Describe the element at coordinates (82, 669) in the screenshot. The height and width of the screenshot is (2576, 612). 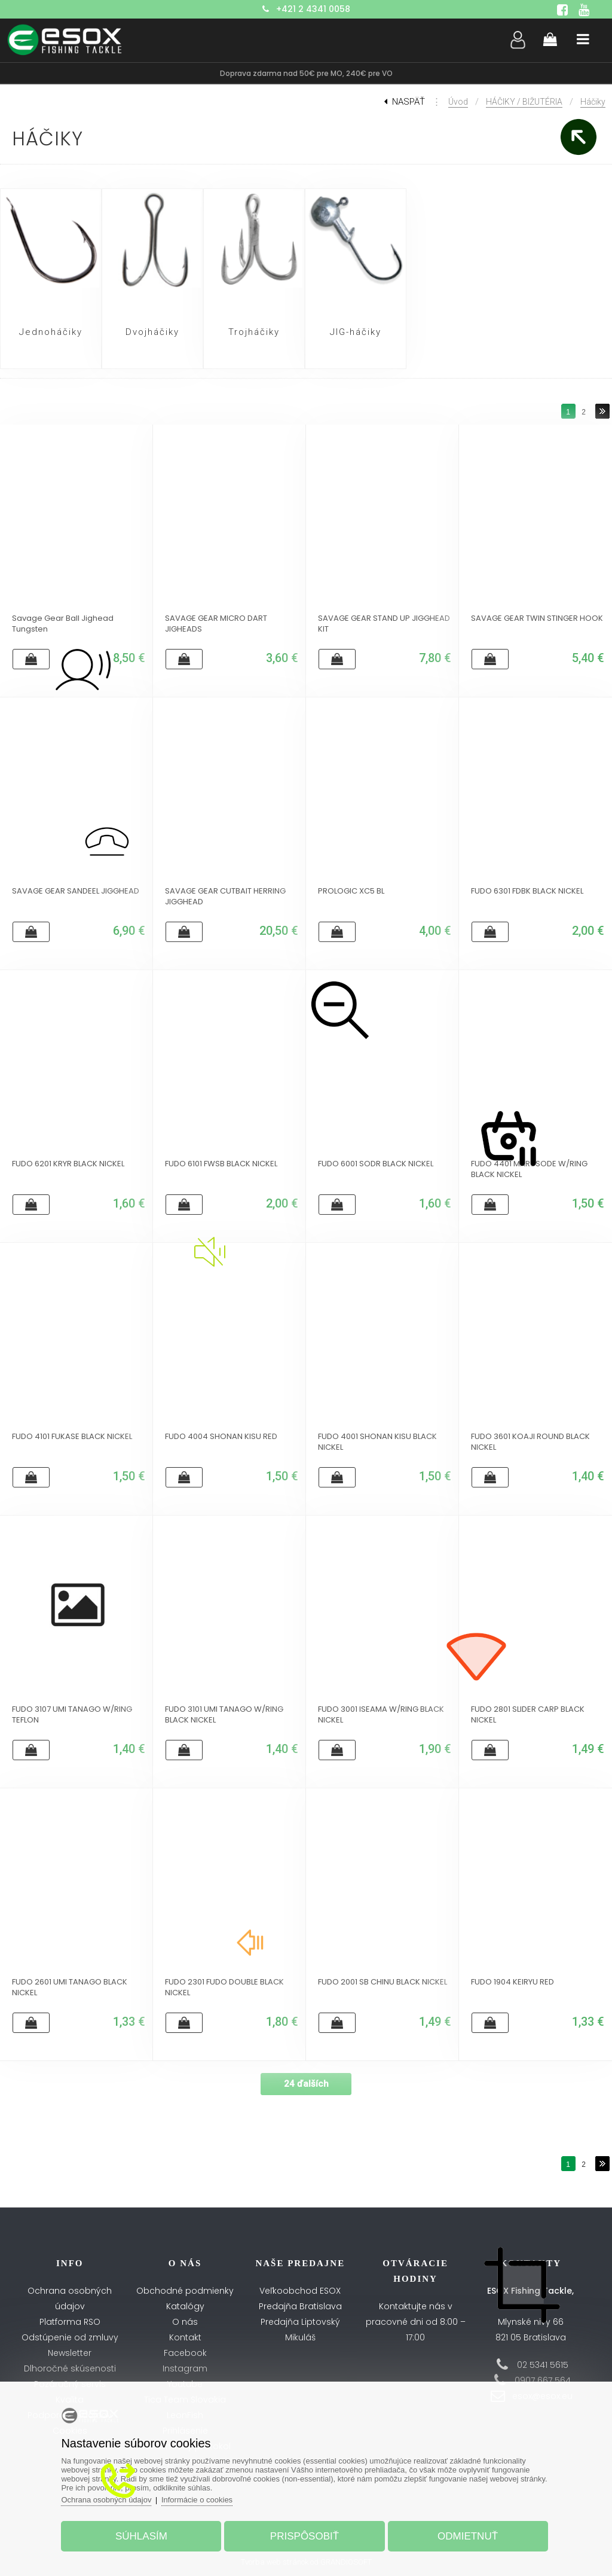
I see `user is currently speaking or broadcasting audio` at that location.